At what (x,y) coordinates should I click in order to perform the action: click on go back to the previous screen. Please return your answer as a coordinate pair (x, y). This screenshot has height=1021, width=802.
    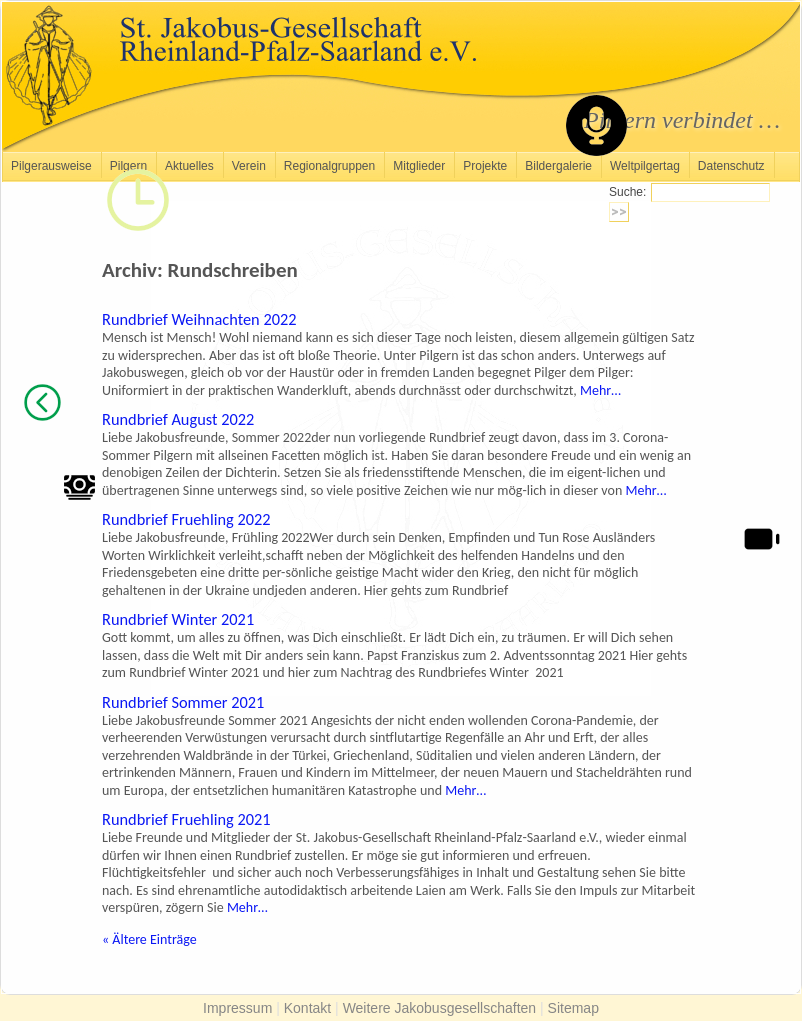
    Looking at the image, I should click on (42, 402).